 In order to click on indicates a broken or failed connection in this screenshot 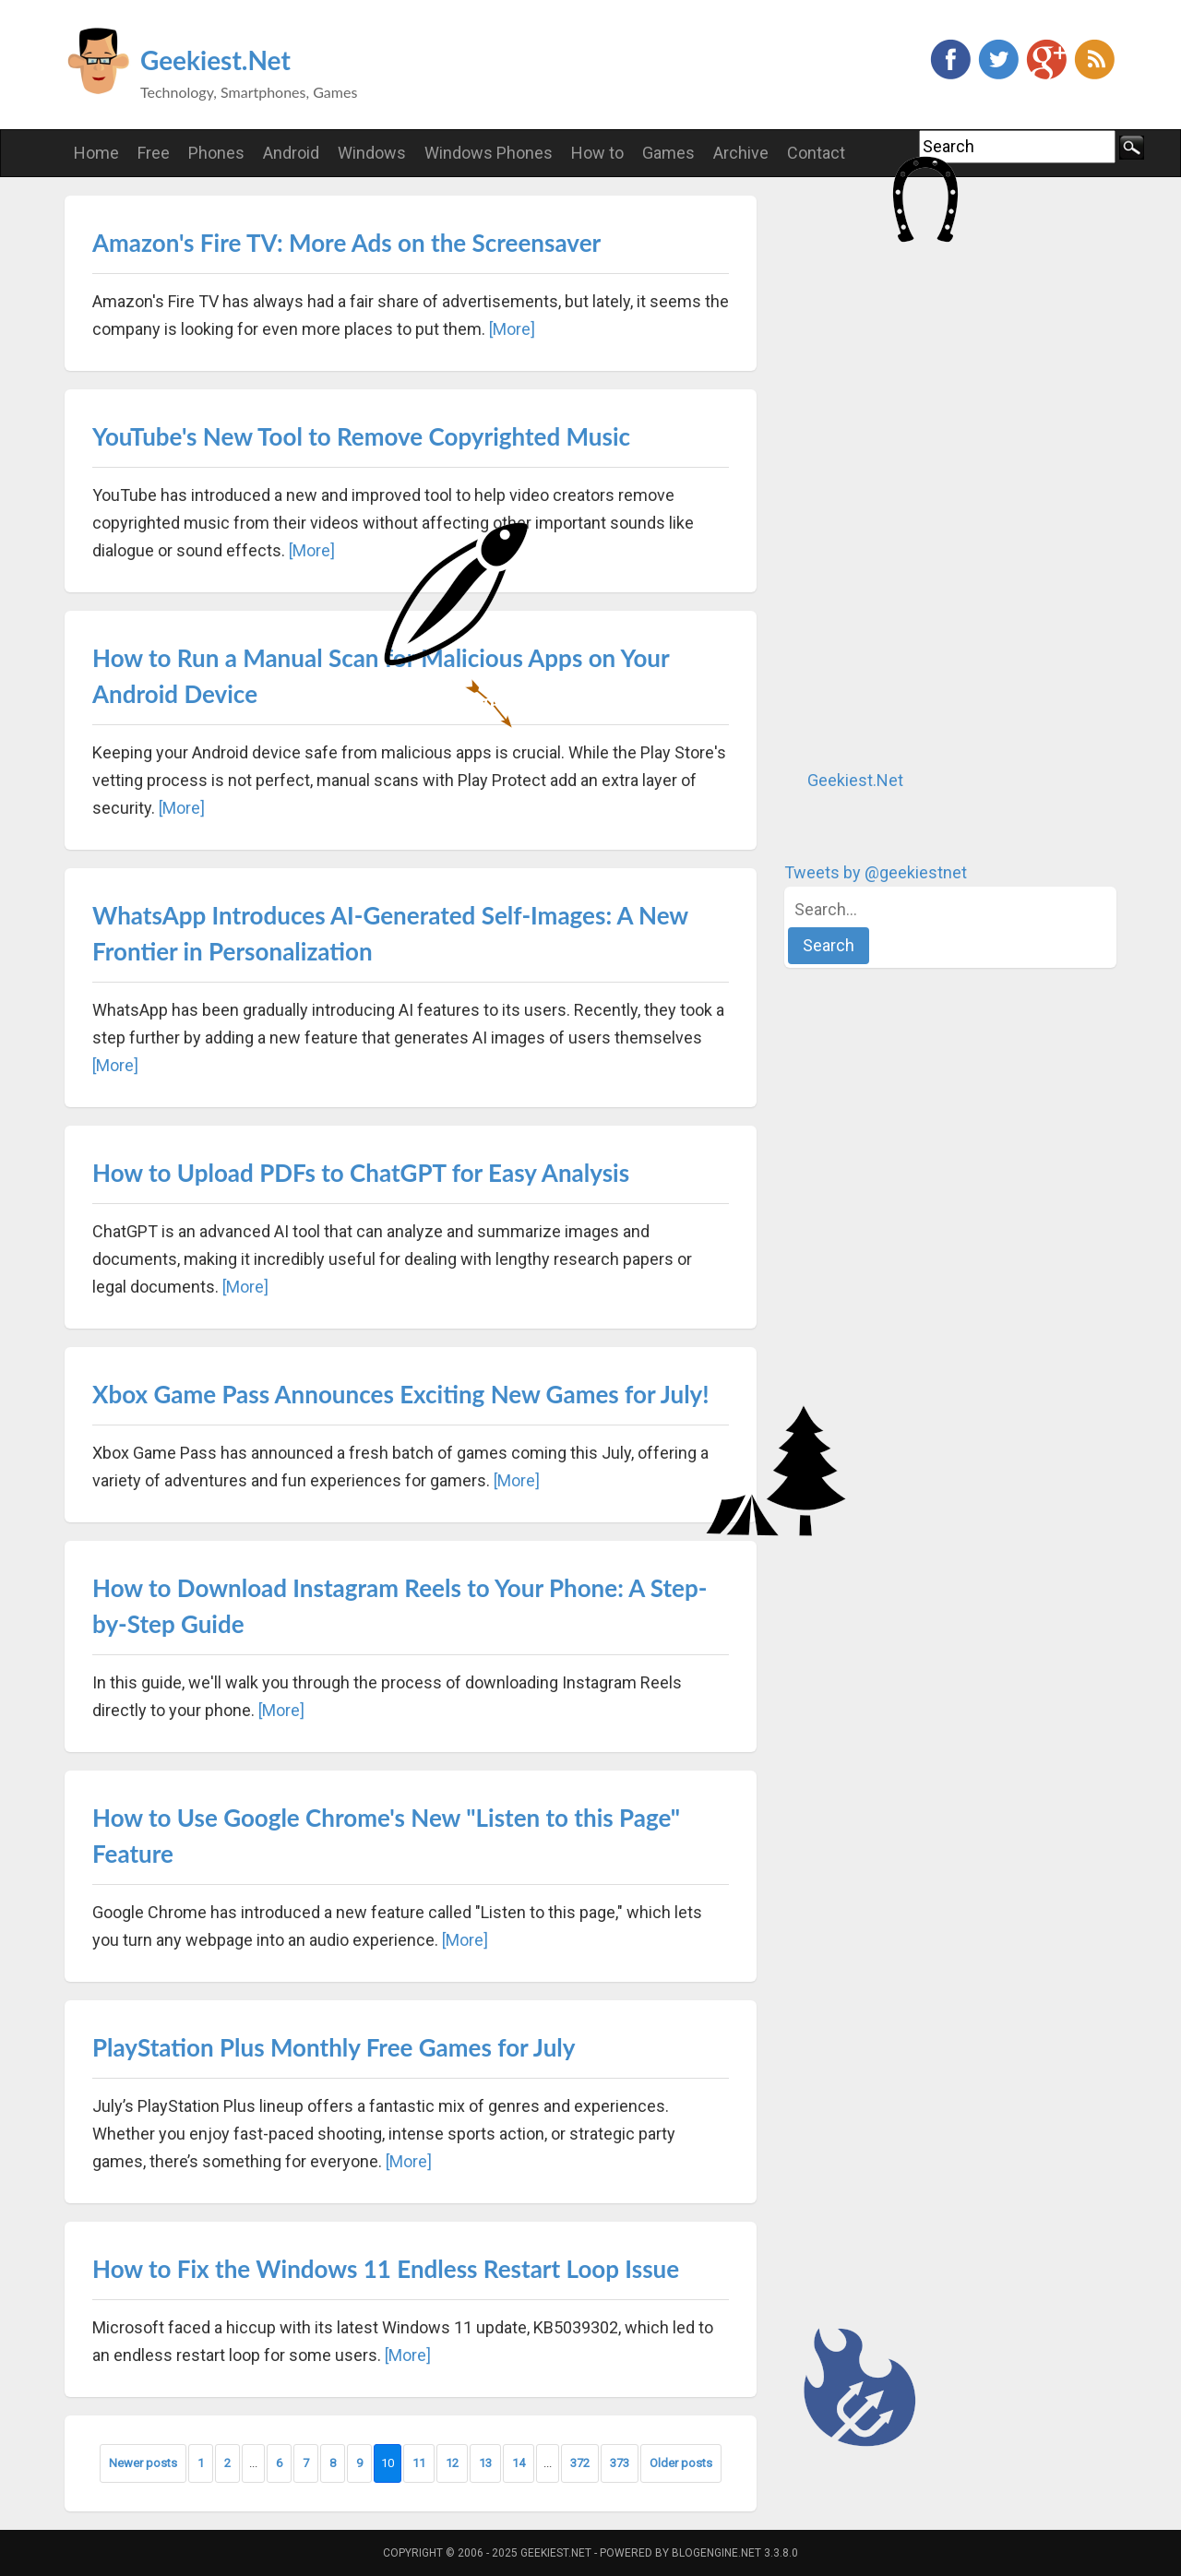, I will do `click(488, 703)`.